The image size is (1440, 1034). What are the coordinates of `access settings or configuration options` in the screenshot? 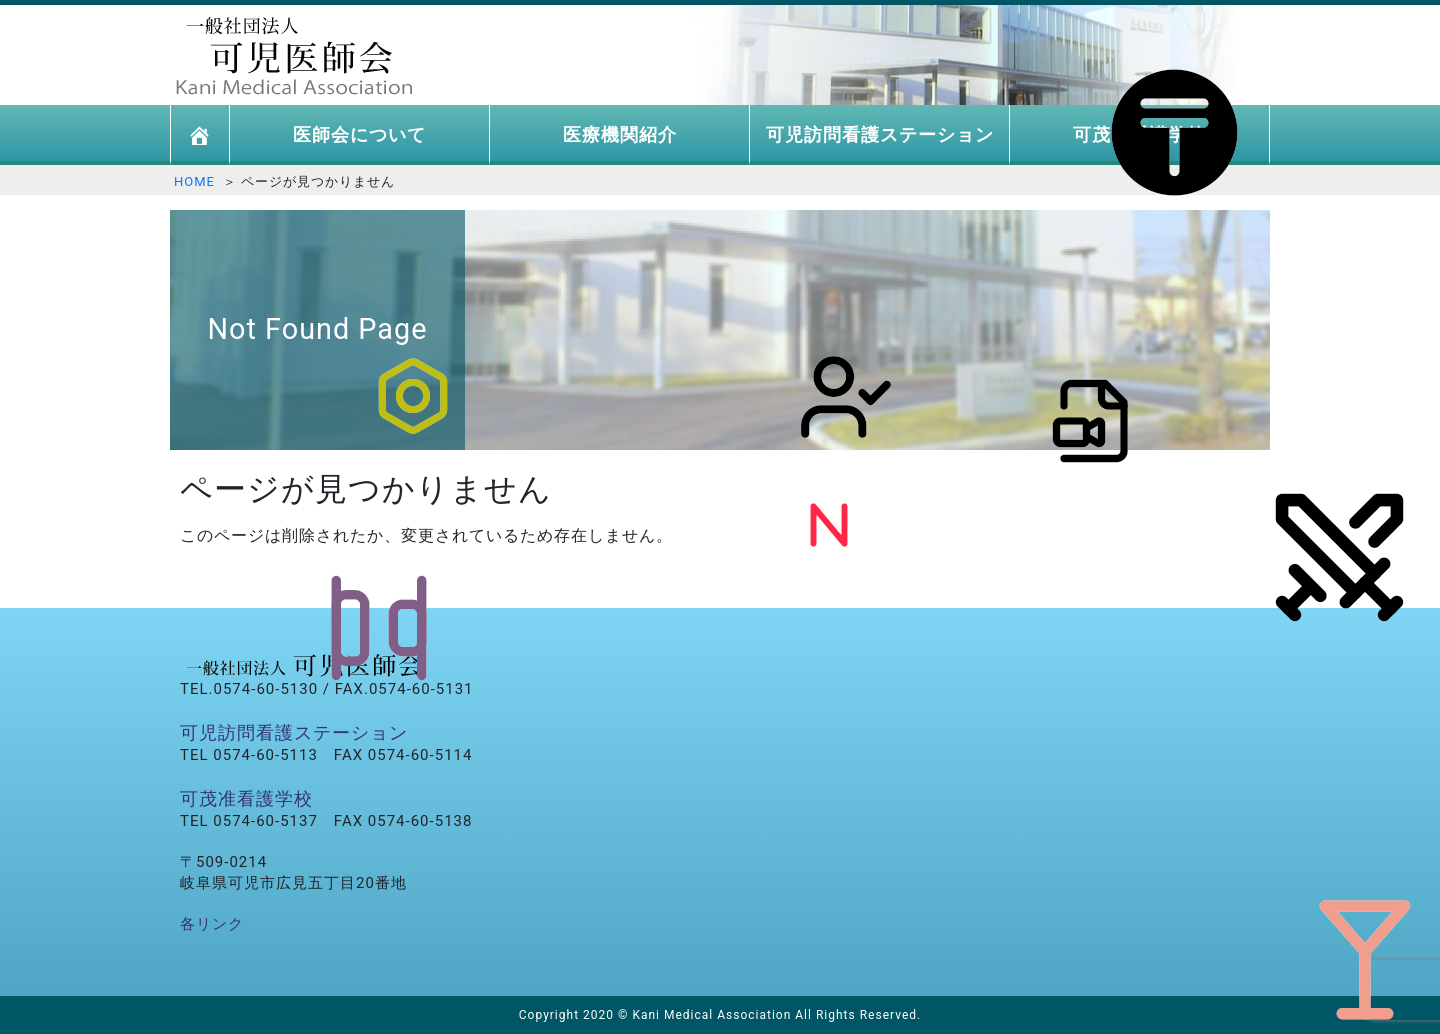 It's located at (413, 396).